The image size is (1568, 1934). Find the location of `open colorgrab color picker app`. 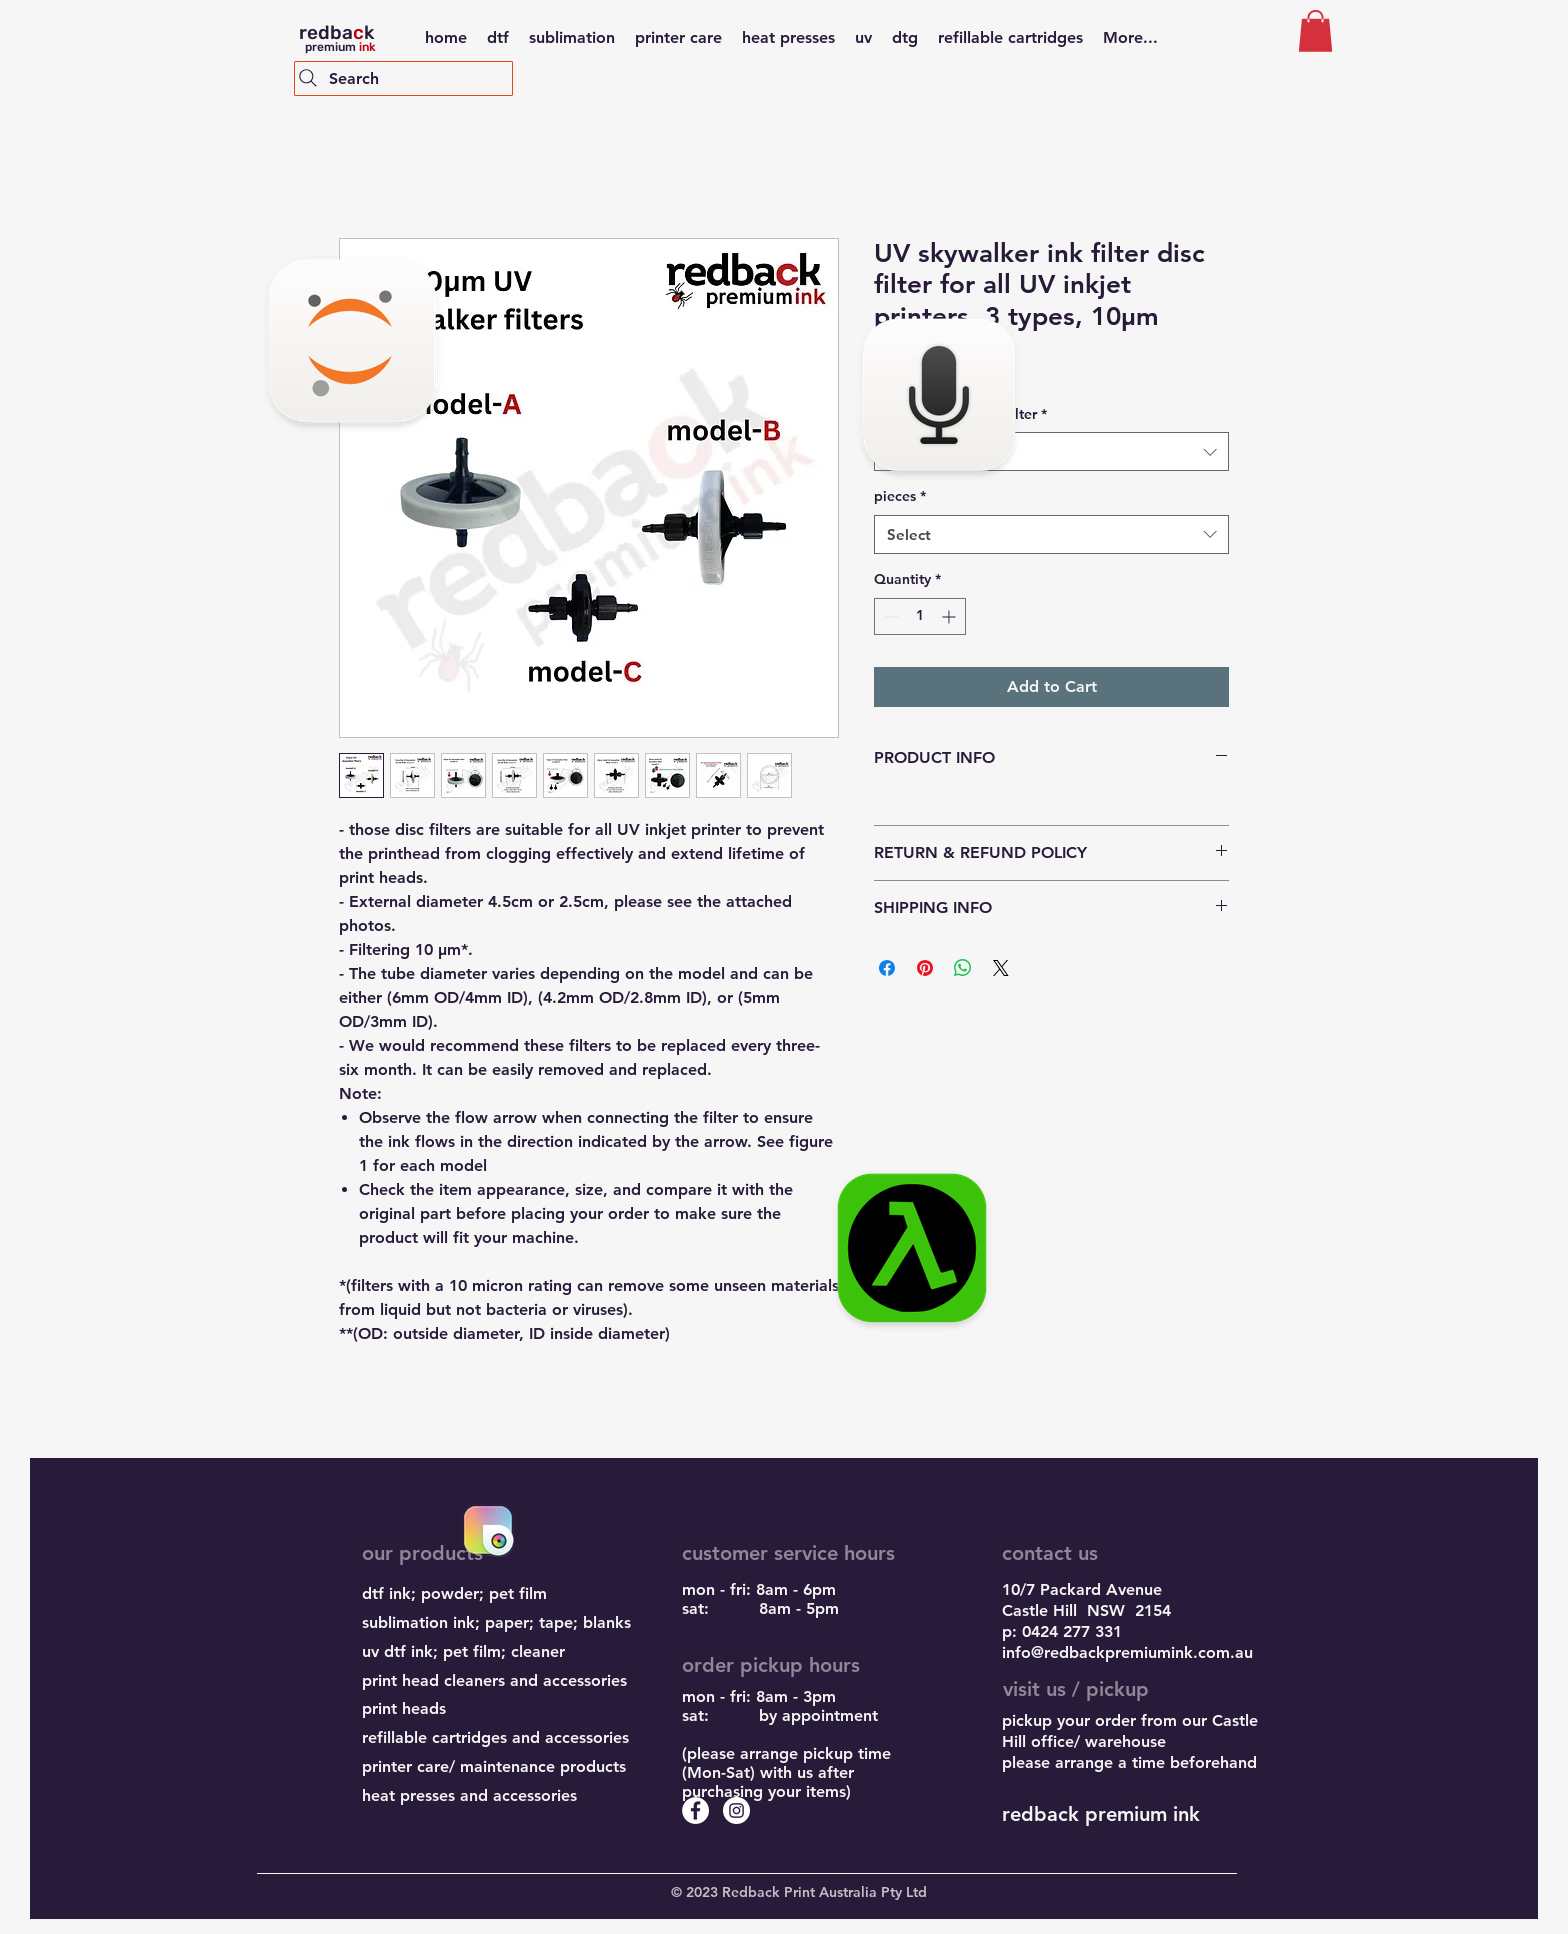

open colorgrab color picker app is located at coordinates (488, 1530).